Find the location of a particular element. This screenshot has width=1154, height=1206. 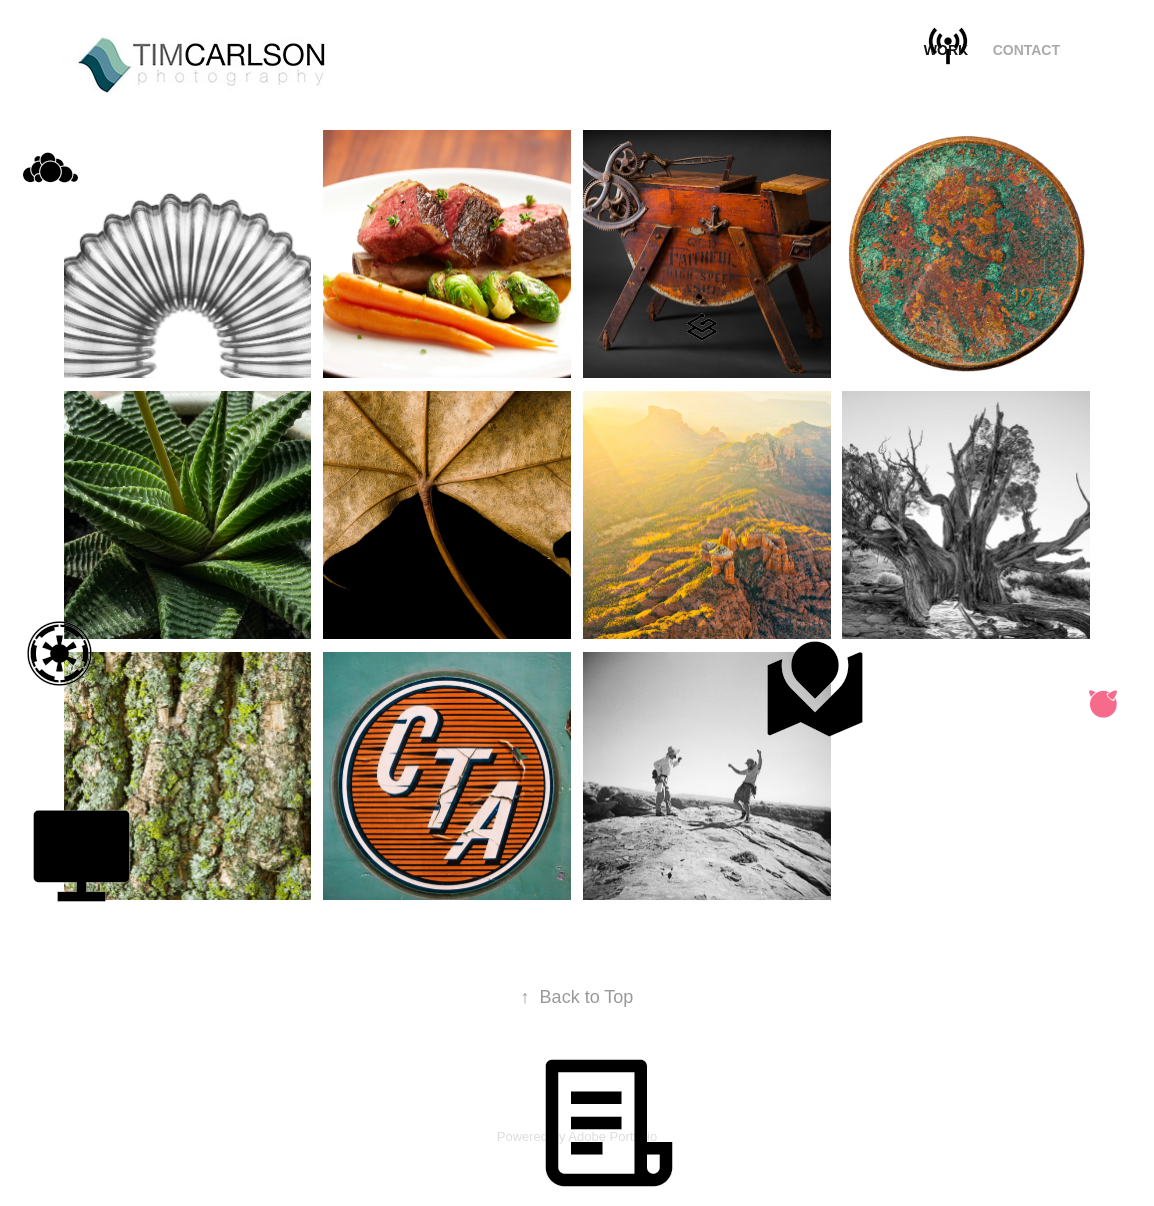

view map with pinned location is located at coordinates (815, 689).